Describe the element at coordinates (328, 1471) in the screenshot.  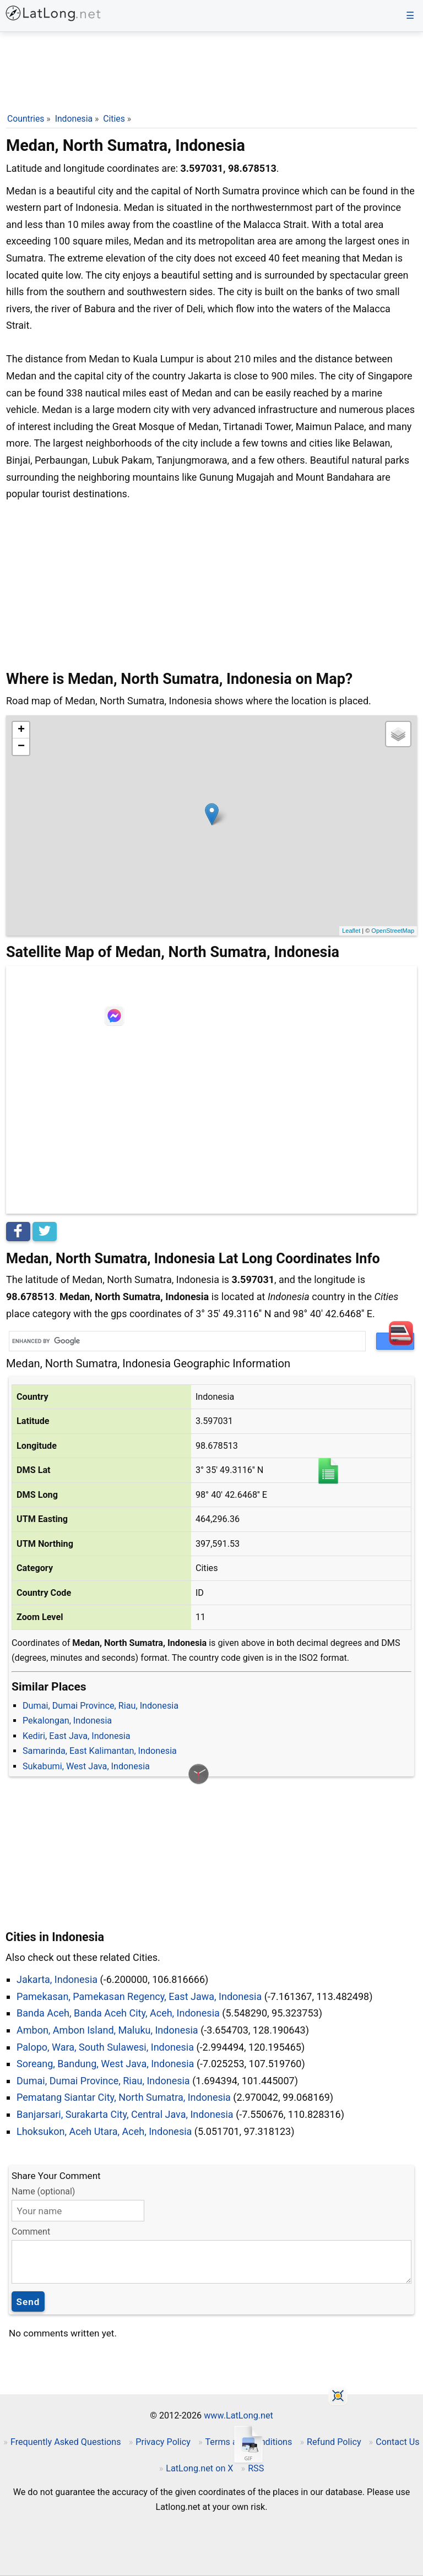
I see `google forms file or document` at that location.